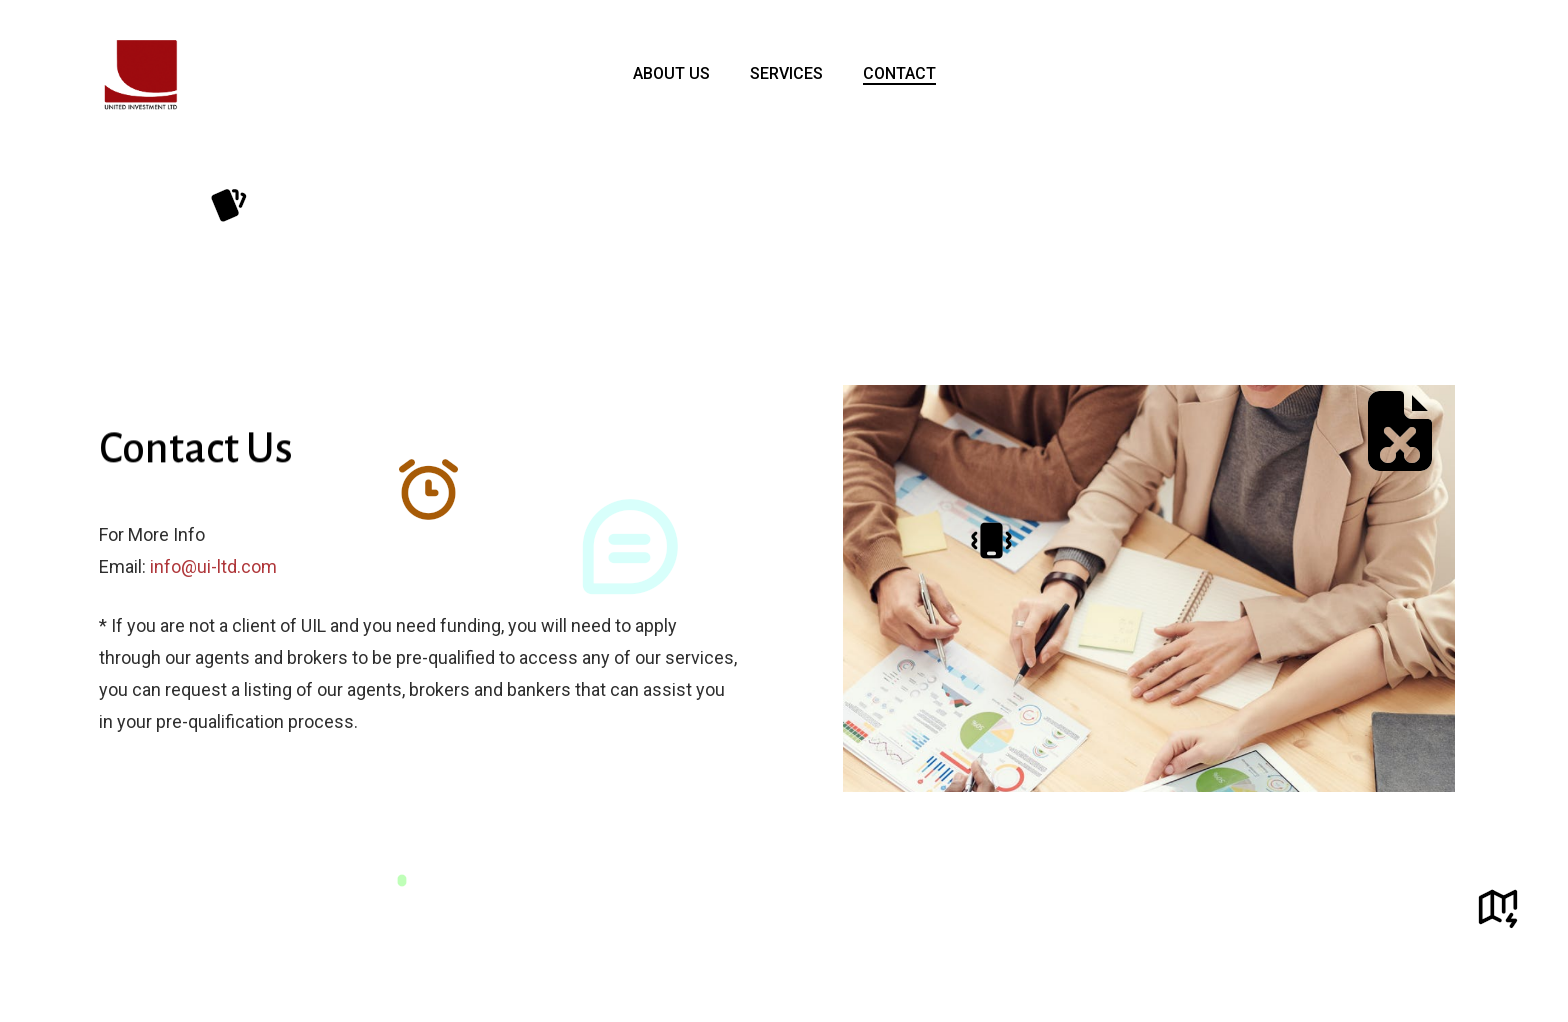 The image size is (1568, 1022). What do you see at coordinates (428, 489) in the screenshot?
I see `set or view alarms` at bounding box center [428, 489].